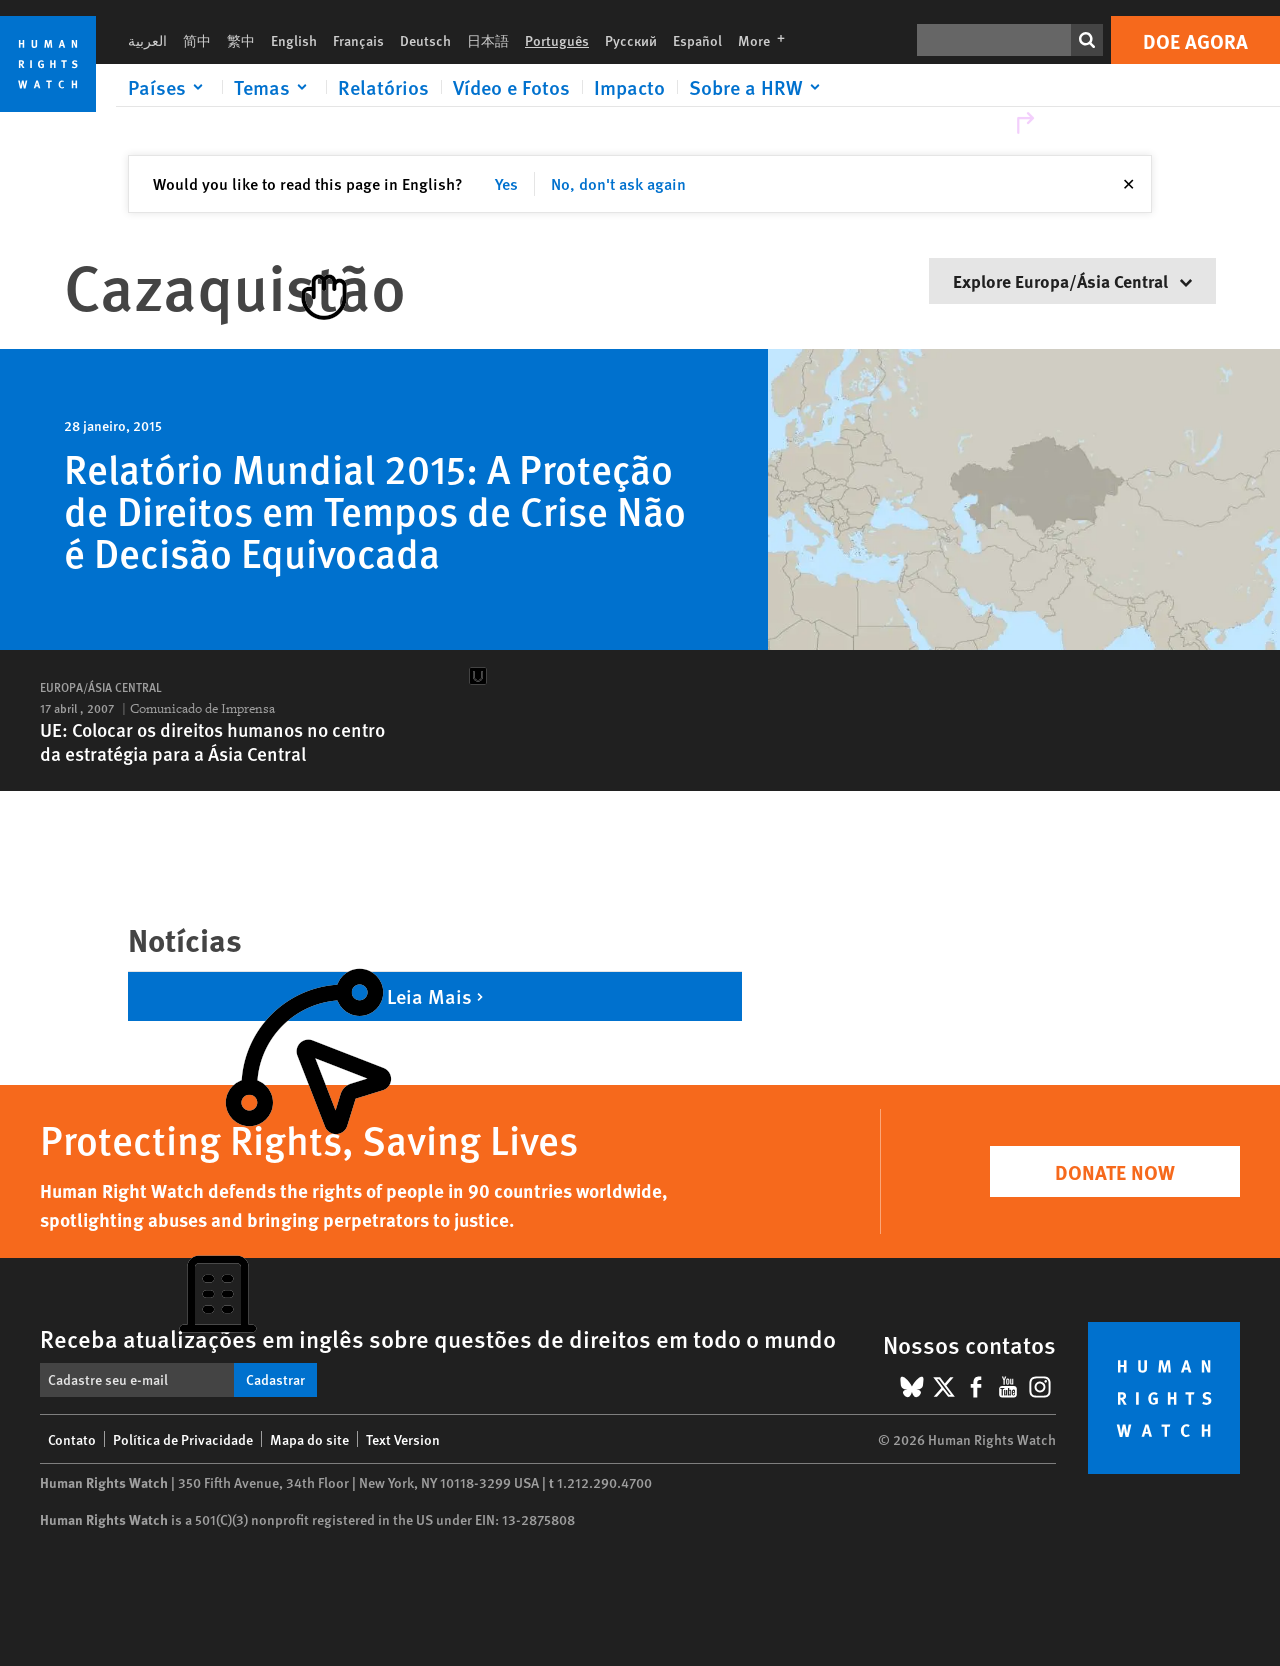 The width and height of the screenshot is (1280, 1666). What do you see at coordinates (478, 676) in the screenshot?
I see `perform a union operation on selected shapes` at bounding box center [478, 676].